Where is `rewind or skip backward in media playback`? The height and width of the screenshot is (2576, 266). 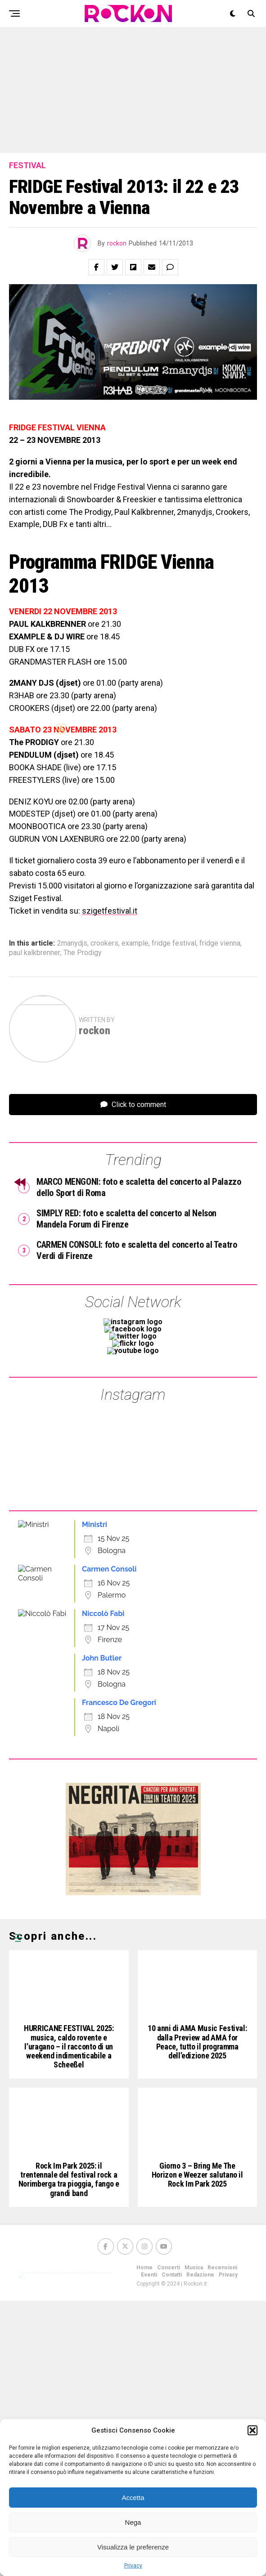 rewind or skip backward in media playback is located at coordinates (20, 1182).